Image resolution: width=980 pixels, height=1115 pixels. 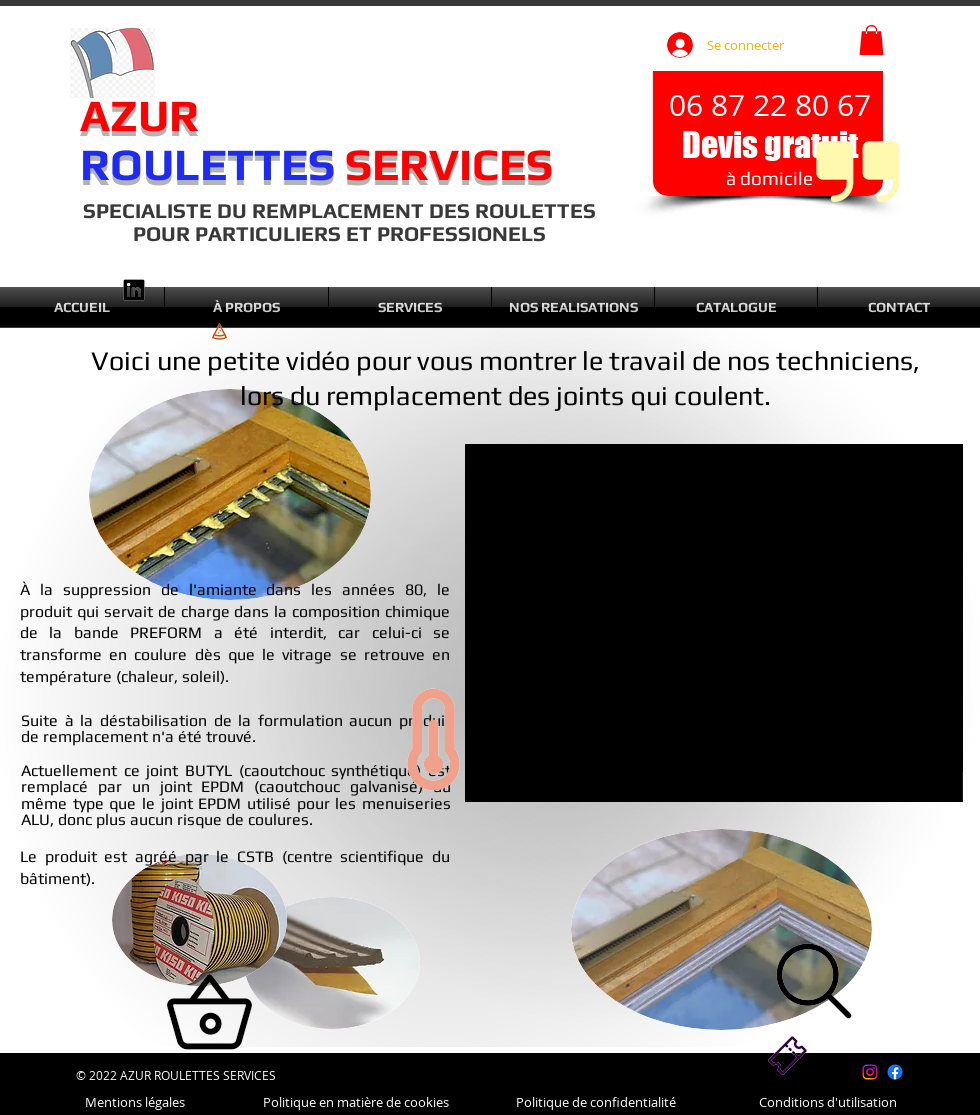 I want to click on view your tickets or passes, so click(x=787, y=1055).